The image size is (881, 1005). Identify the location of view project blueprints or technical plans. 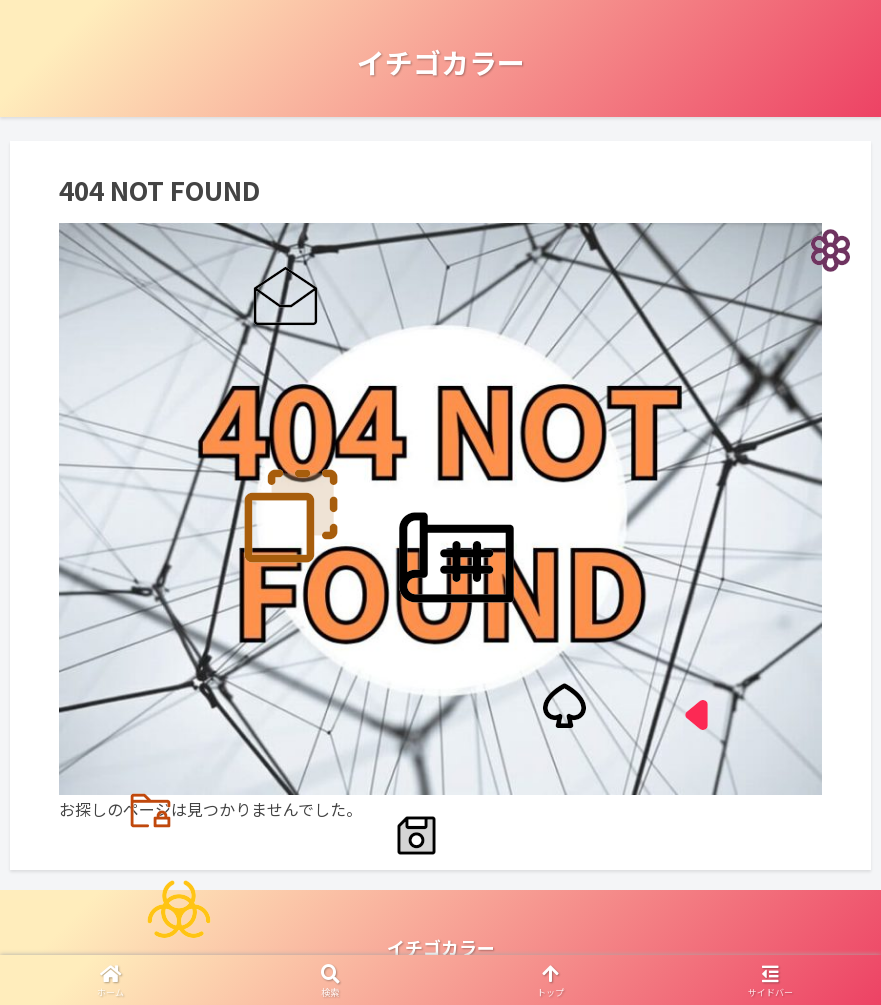
(456, 561).